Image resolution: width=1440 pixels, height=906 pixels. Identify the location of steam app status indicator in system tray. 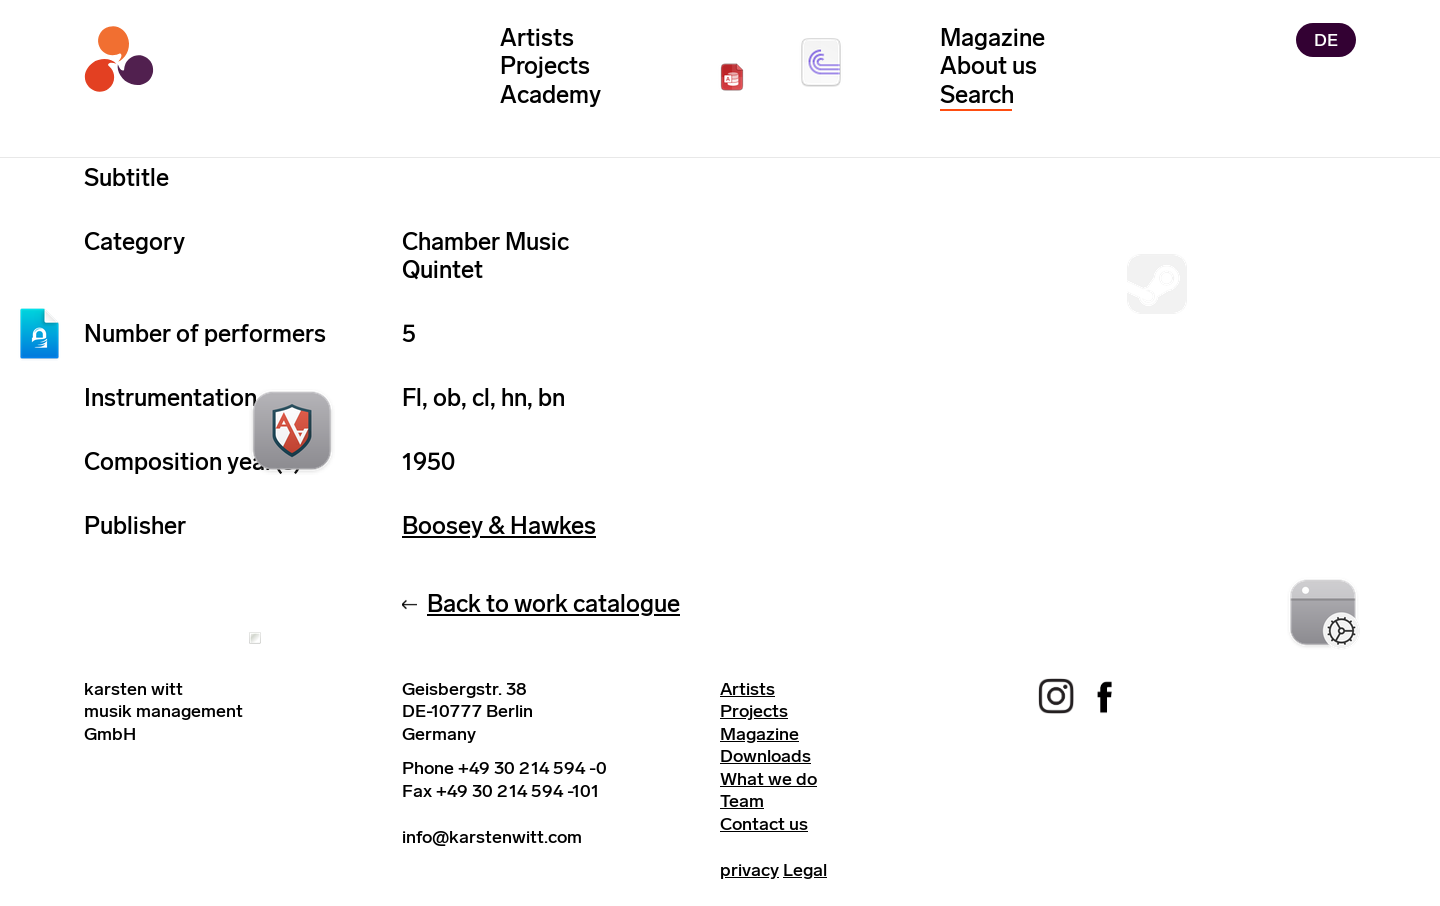
(1157, 284).